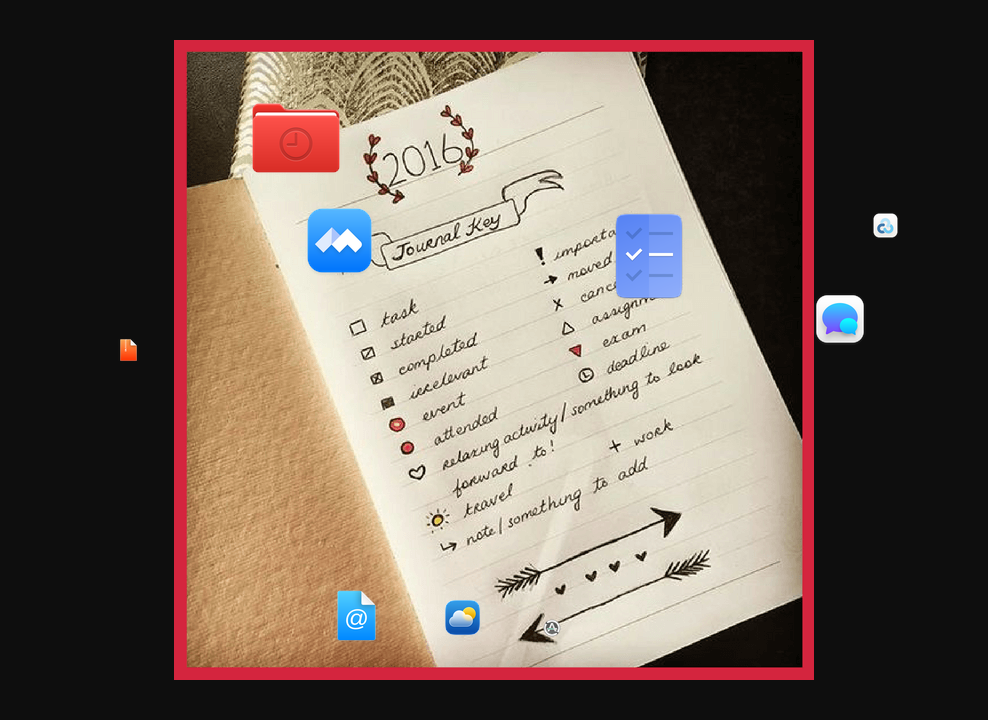  What do you see at coordinates (128, 350) in the screenshot?
I see `a compressed tzo archive file` at bounding box center [128, 350].